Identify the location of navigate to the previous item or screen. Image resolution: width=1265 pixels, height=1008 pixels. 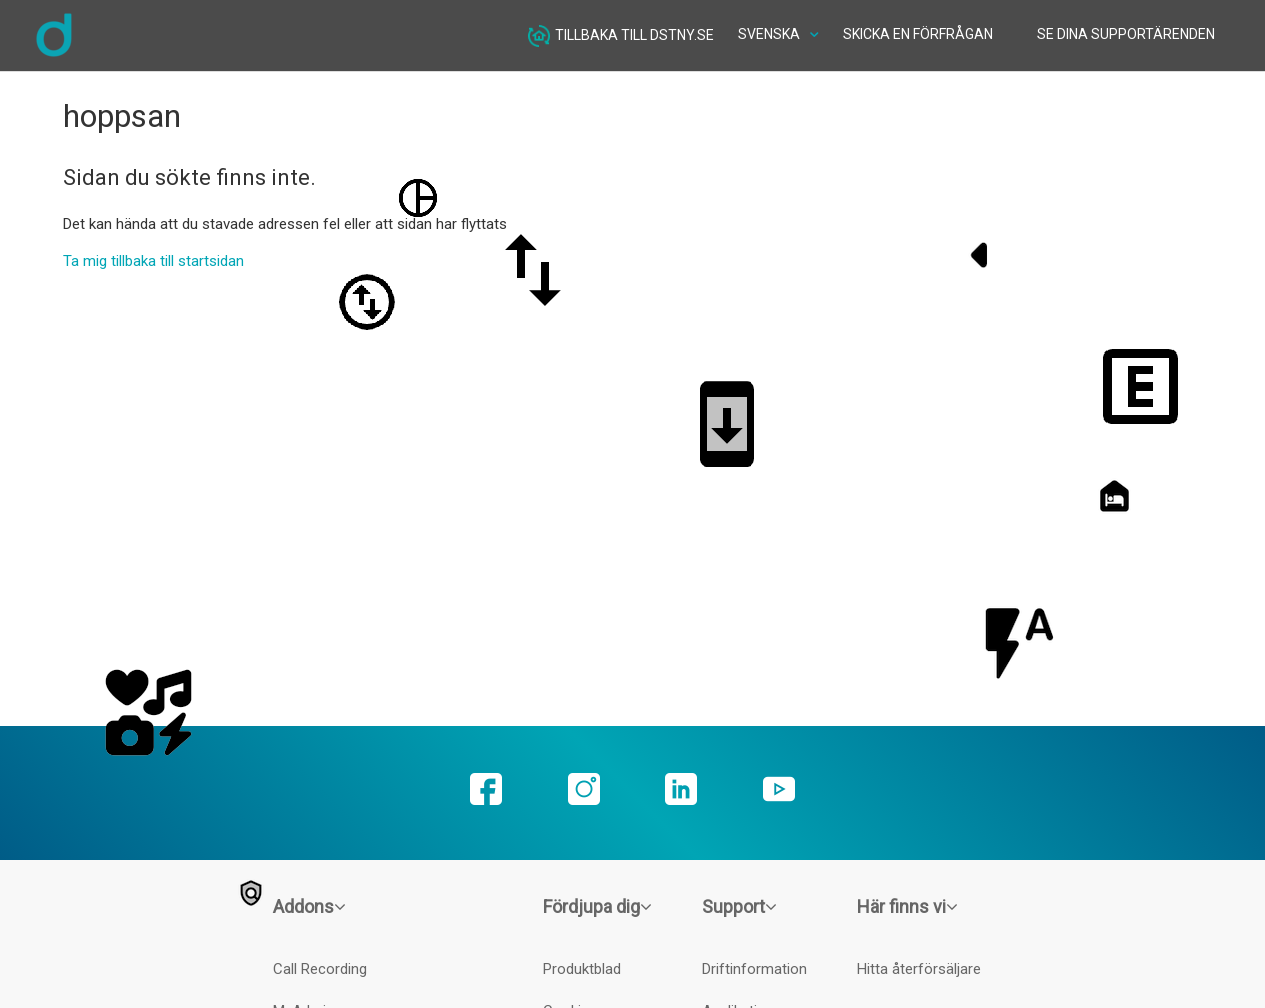
(980, 255).